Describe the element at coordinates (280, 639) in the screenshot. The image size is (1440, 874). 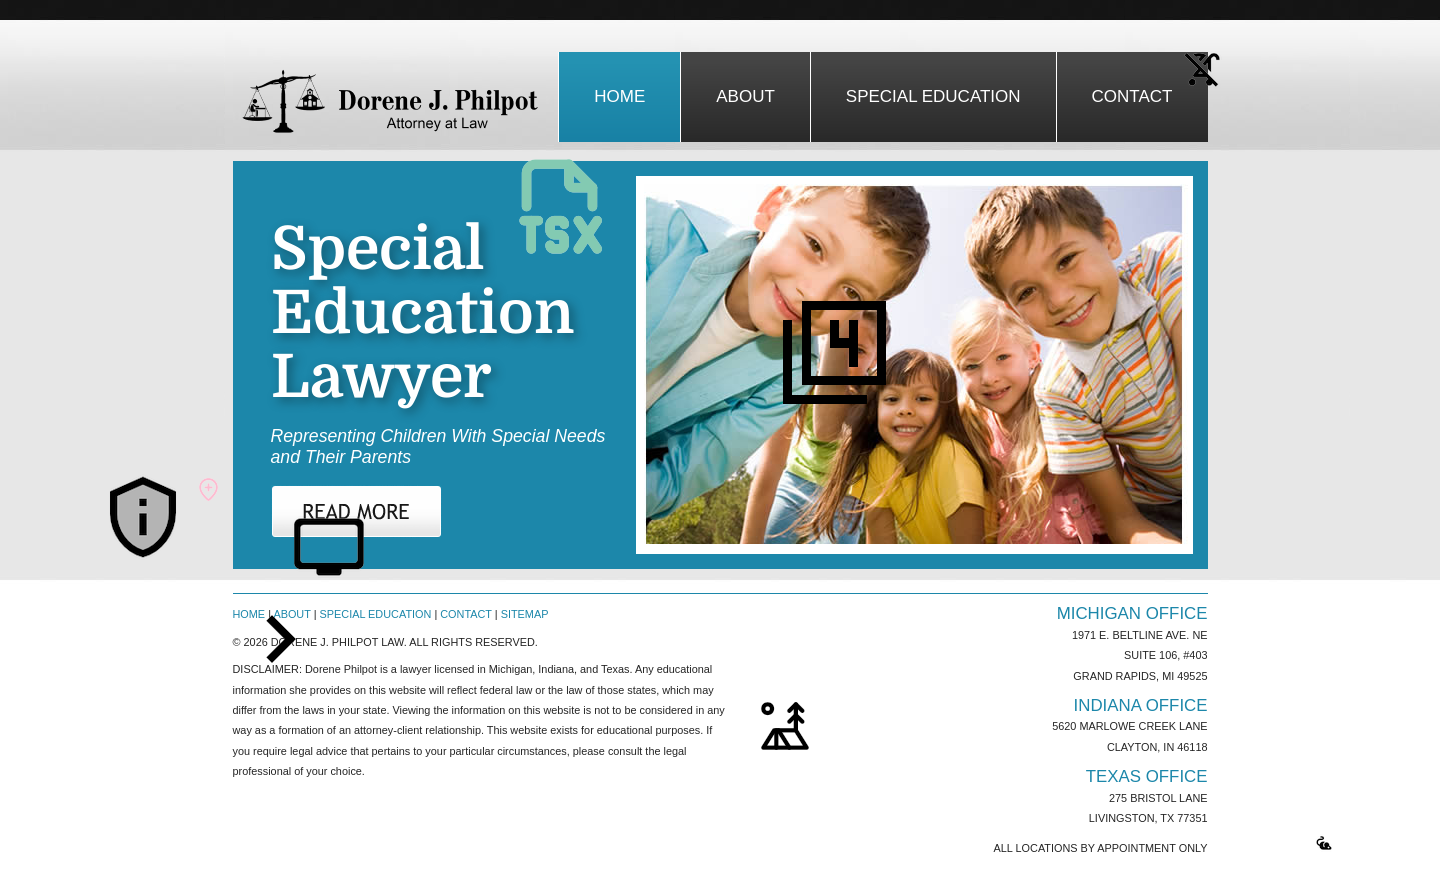
I see `navigate to the next item or page` at that location.